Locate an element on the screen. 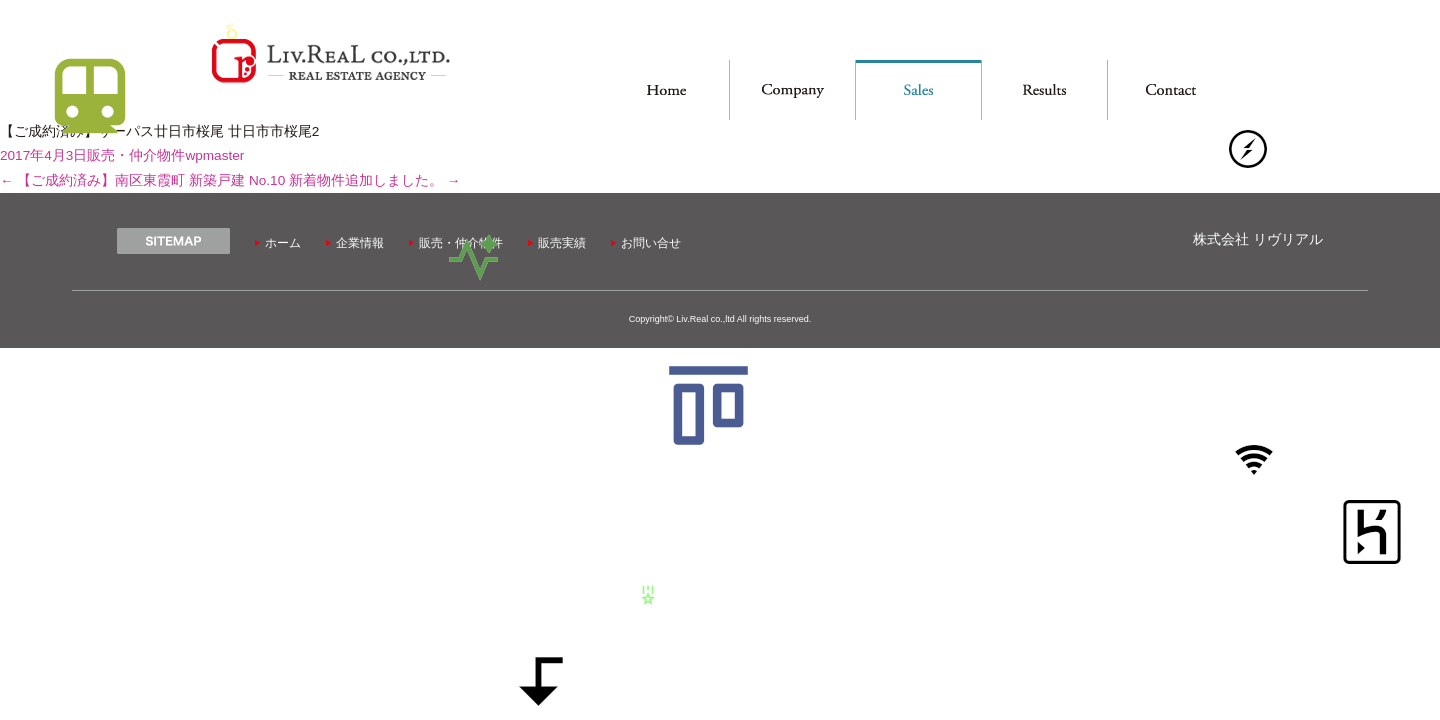 The width and height of the screenshot is (1440, 720). access AI-powered health monitoring is located at coordinates (473, 259).